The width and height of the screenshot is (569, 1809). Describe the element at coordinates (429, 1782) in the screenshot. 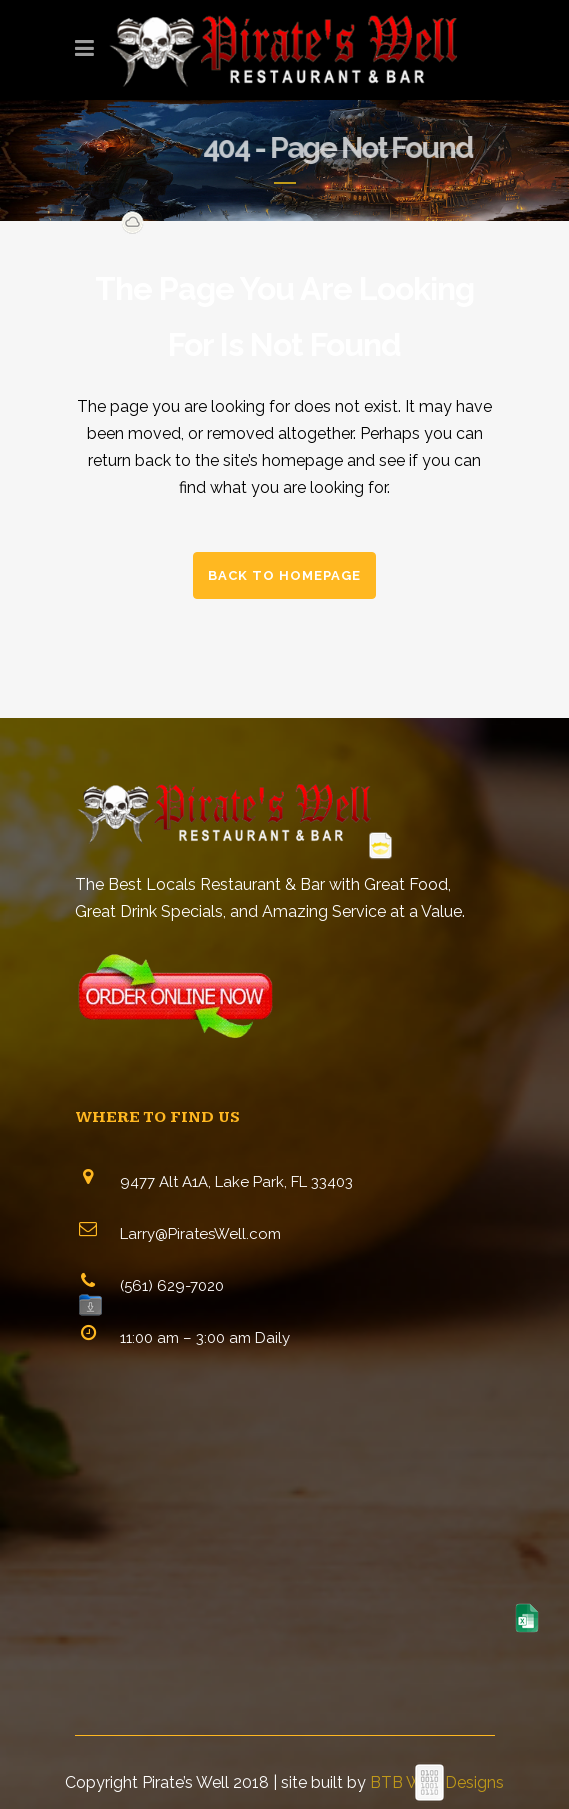

I see `indicates a Windows executable or downloadable program file` at that location.